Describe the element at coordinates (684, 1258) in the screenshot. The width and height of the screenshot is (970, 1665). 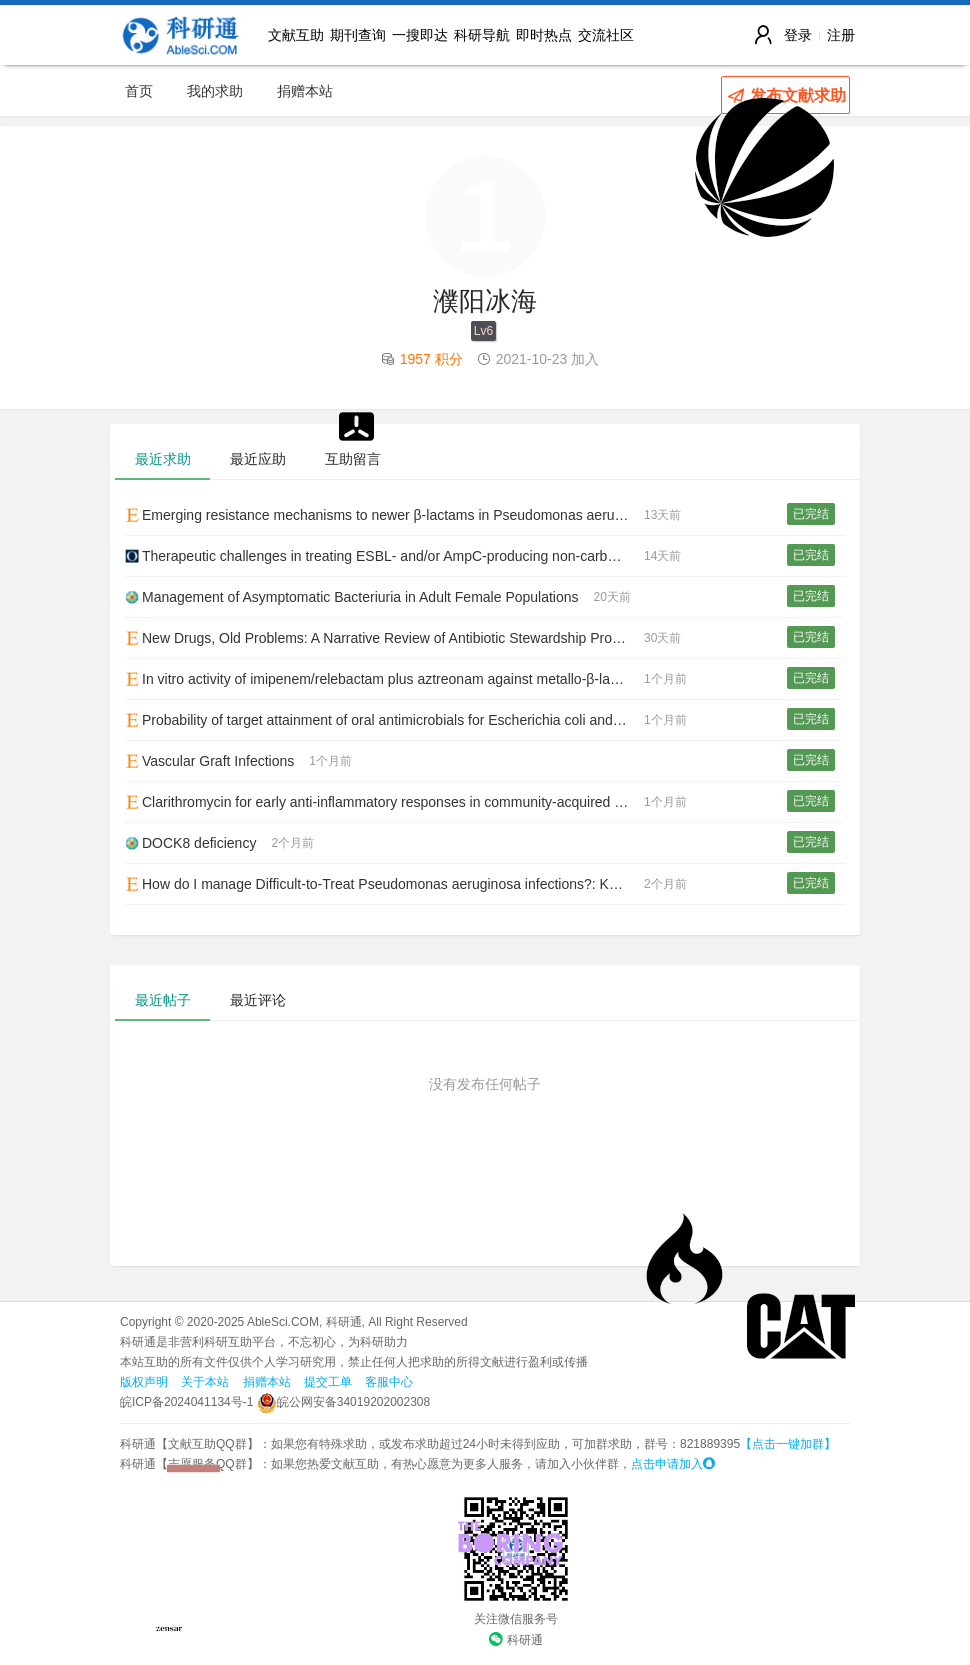
I see `codeigniter framework logo` at that location.